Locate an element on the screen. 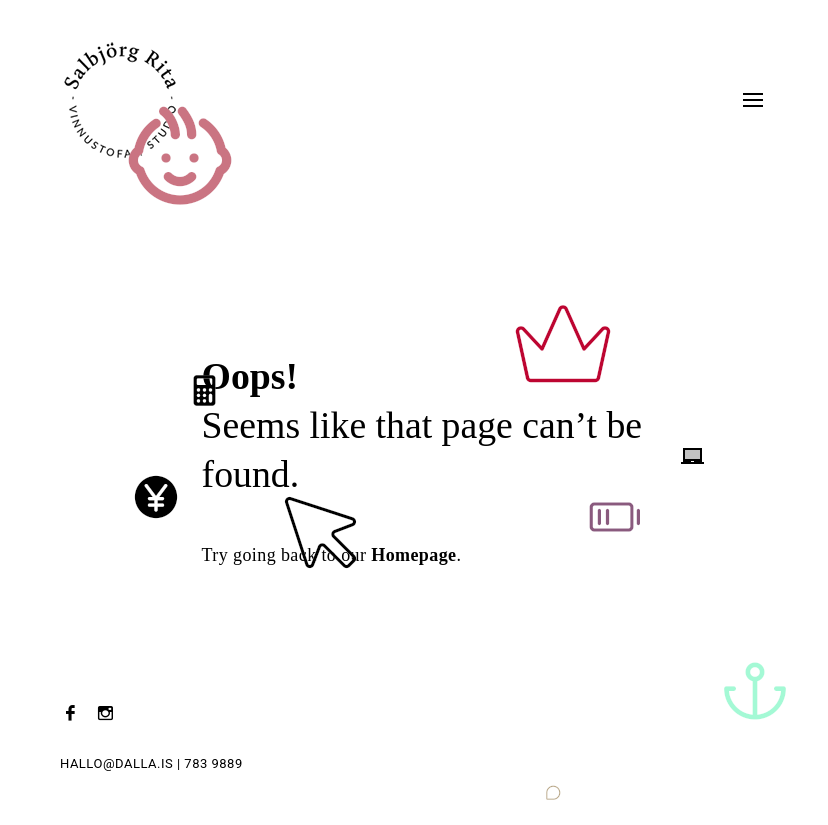 Image resolution: width=828 pixels, height=825 pixels. indicates medium battery level is located at coordinates (614, 517).